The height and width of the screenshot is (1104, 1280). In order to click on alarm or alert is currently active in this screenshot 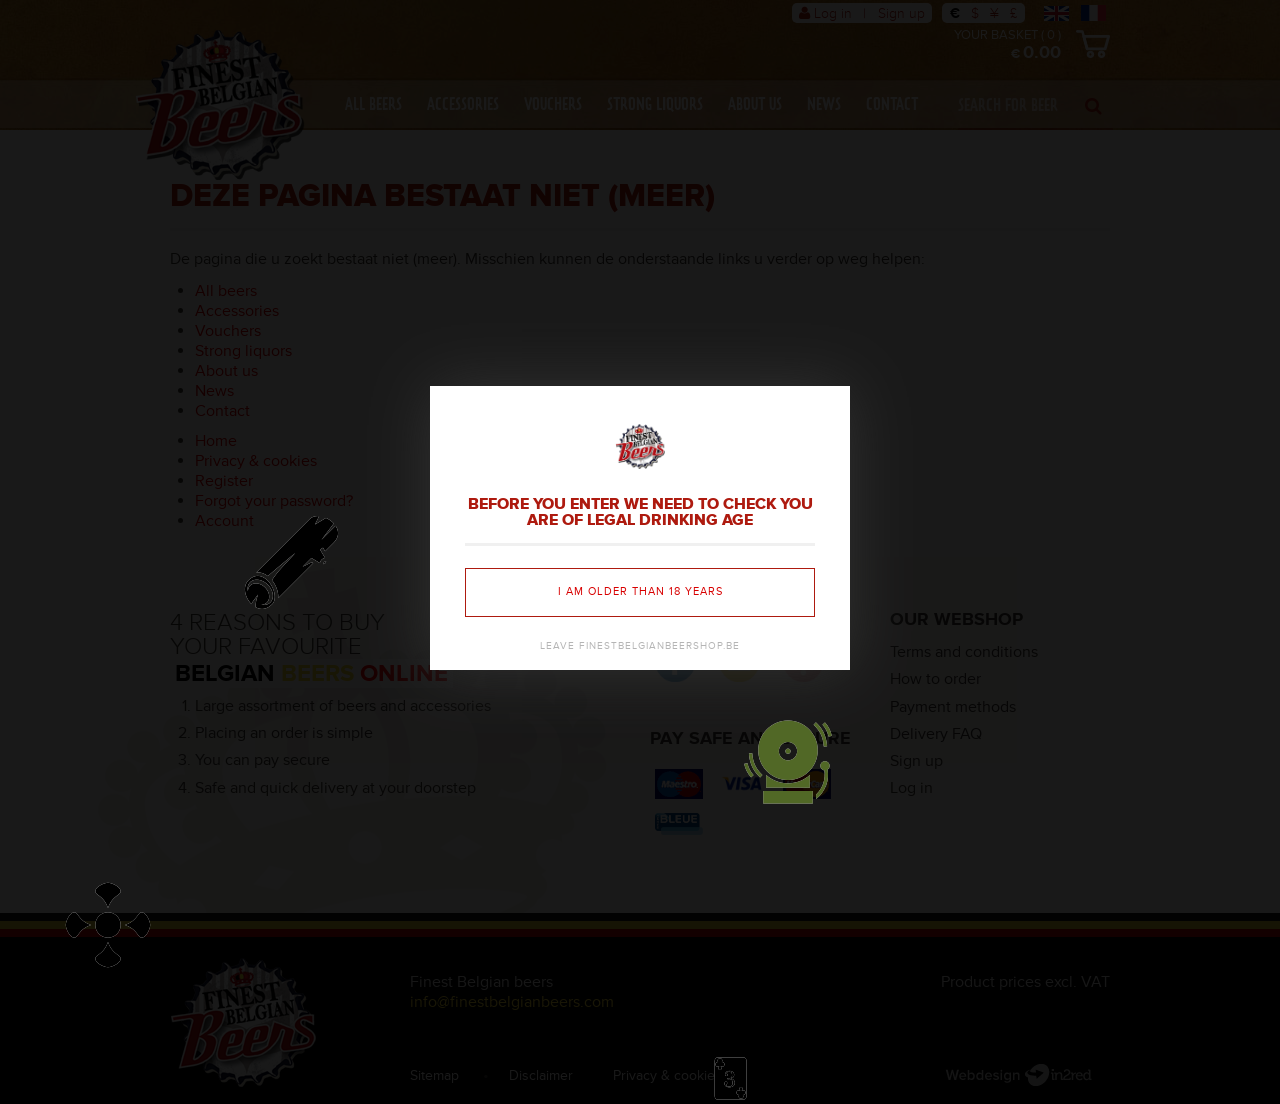, I will do `click(788, 760)`.